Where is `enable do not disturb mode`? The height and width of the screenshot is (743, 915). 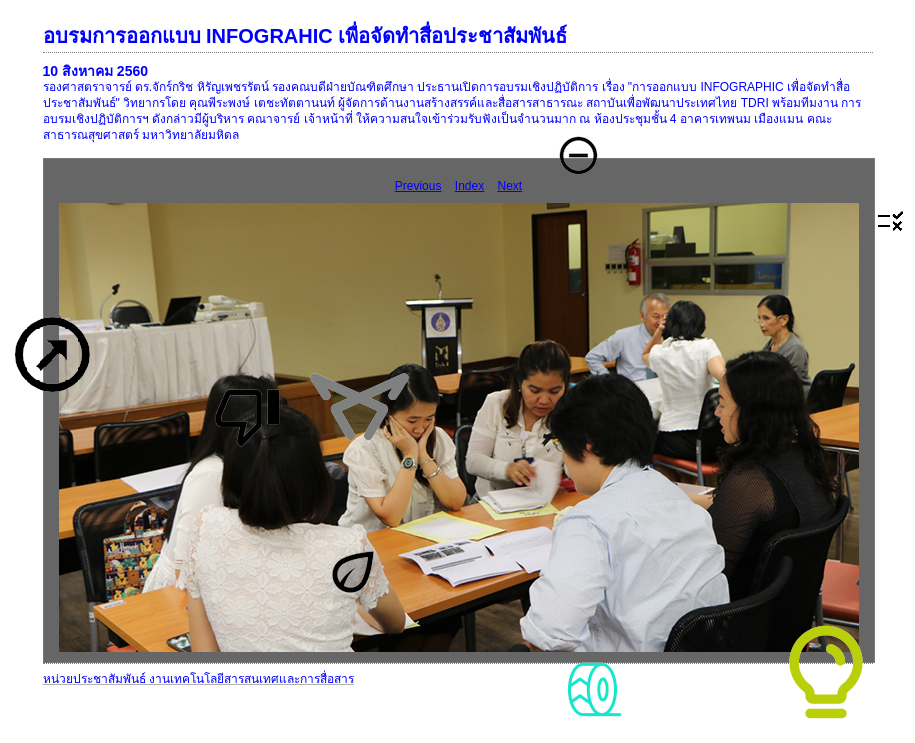 enable do not disturb mode is located at coordinates (578, 155).